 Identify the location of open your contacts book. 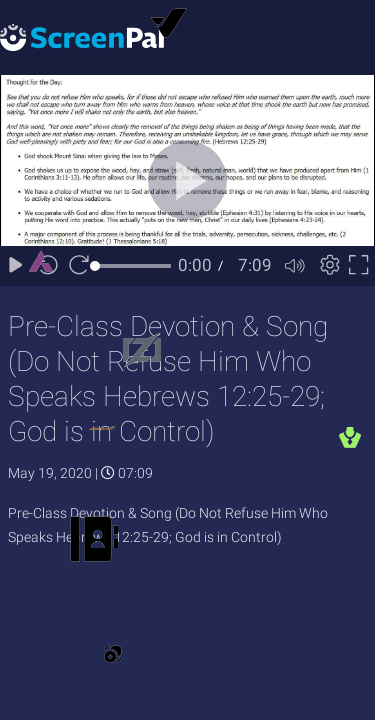
(91, 539).